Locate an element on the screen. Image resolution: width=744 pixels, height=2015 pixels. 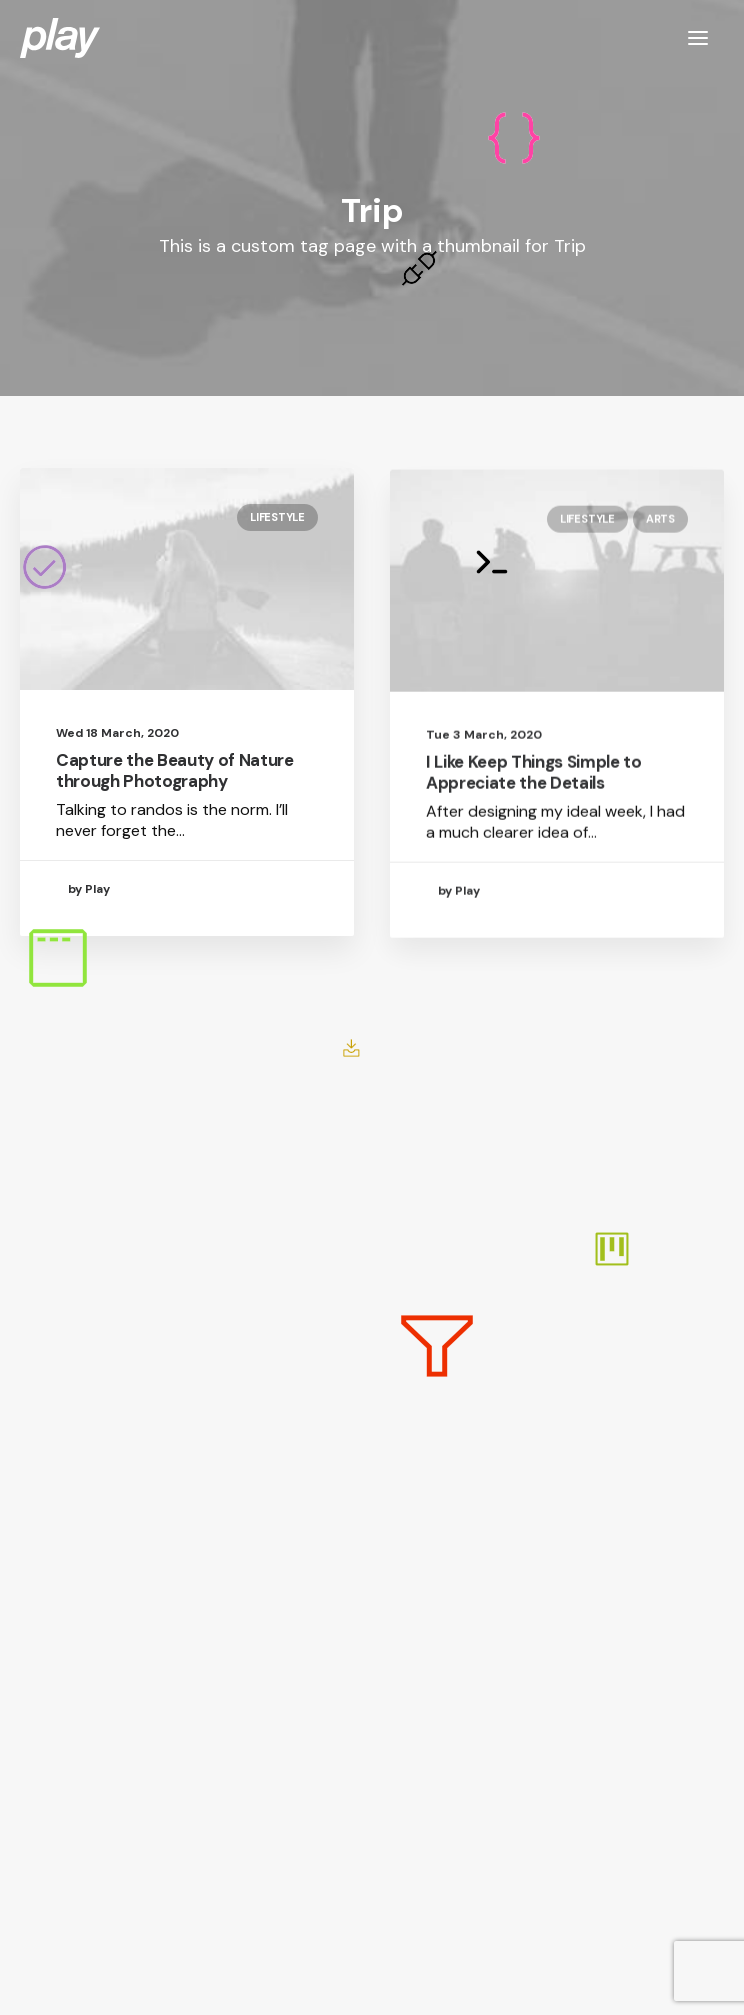
toggle the menubar visibility is located at coordinates (58, 958).